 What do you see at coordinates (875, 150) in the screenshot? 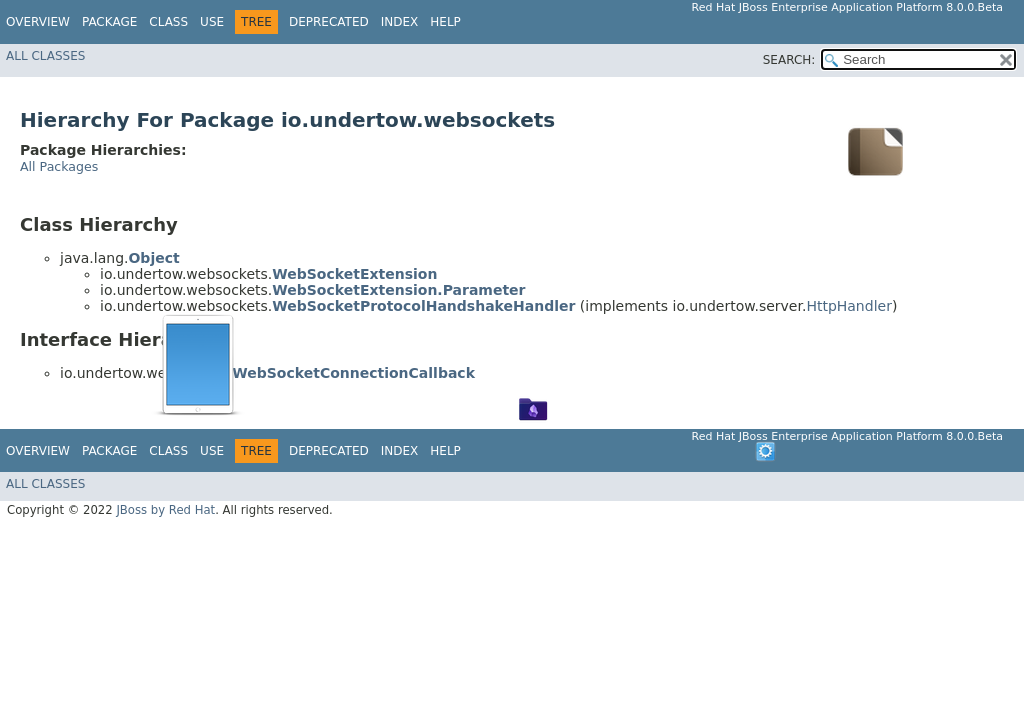
I see `change desktop wallpaper settings` at bounding box center [875, 150].